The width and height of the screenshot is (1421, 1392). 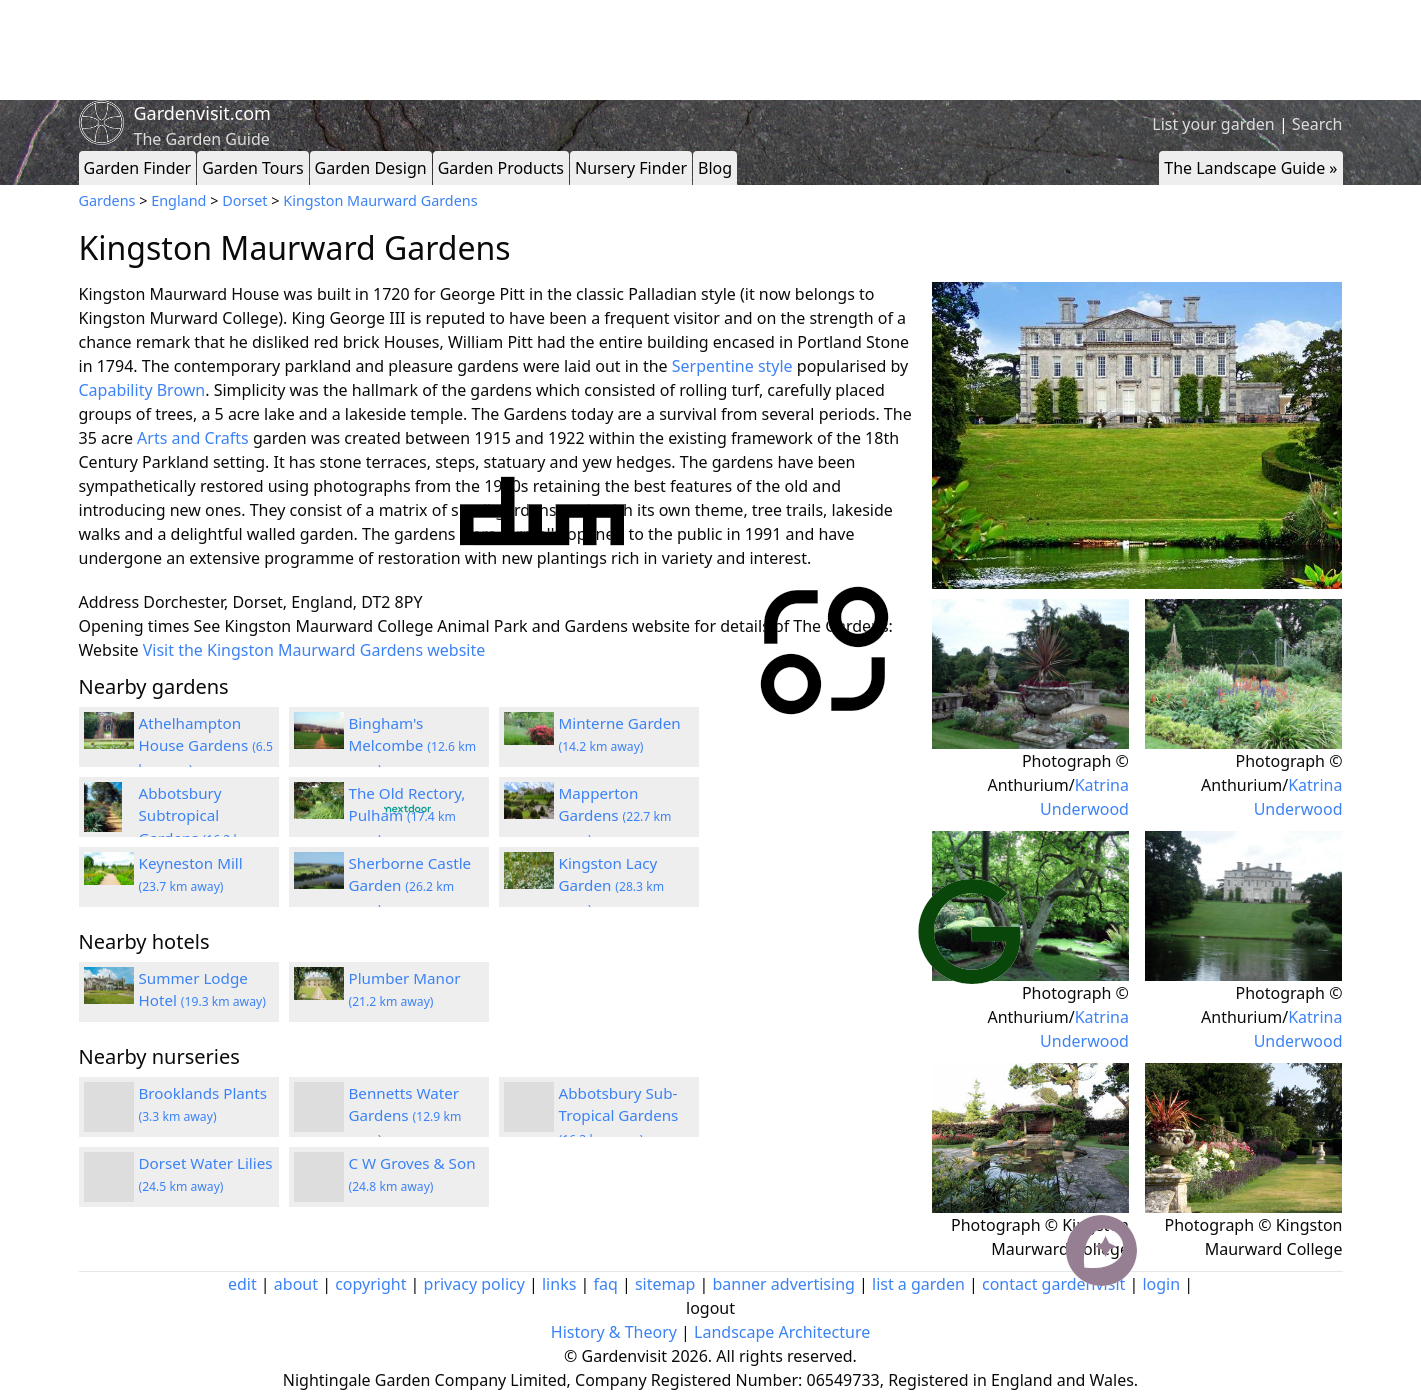 What do you see at coordinates (542, 511) in the screenshot?
I see `dwm window manager logo` at bounding box center [542, 511].